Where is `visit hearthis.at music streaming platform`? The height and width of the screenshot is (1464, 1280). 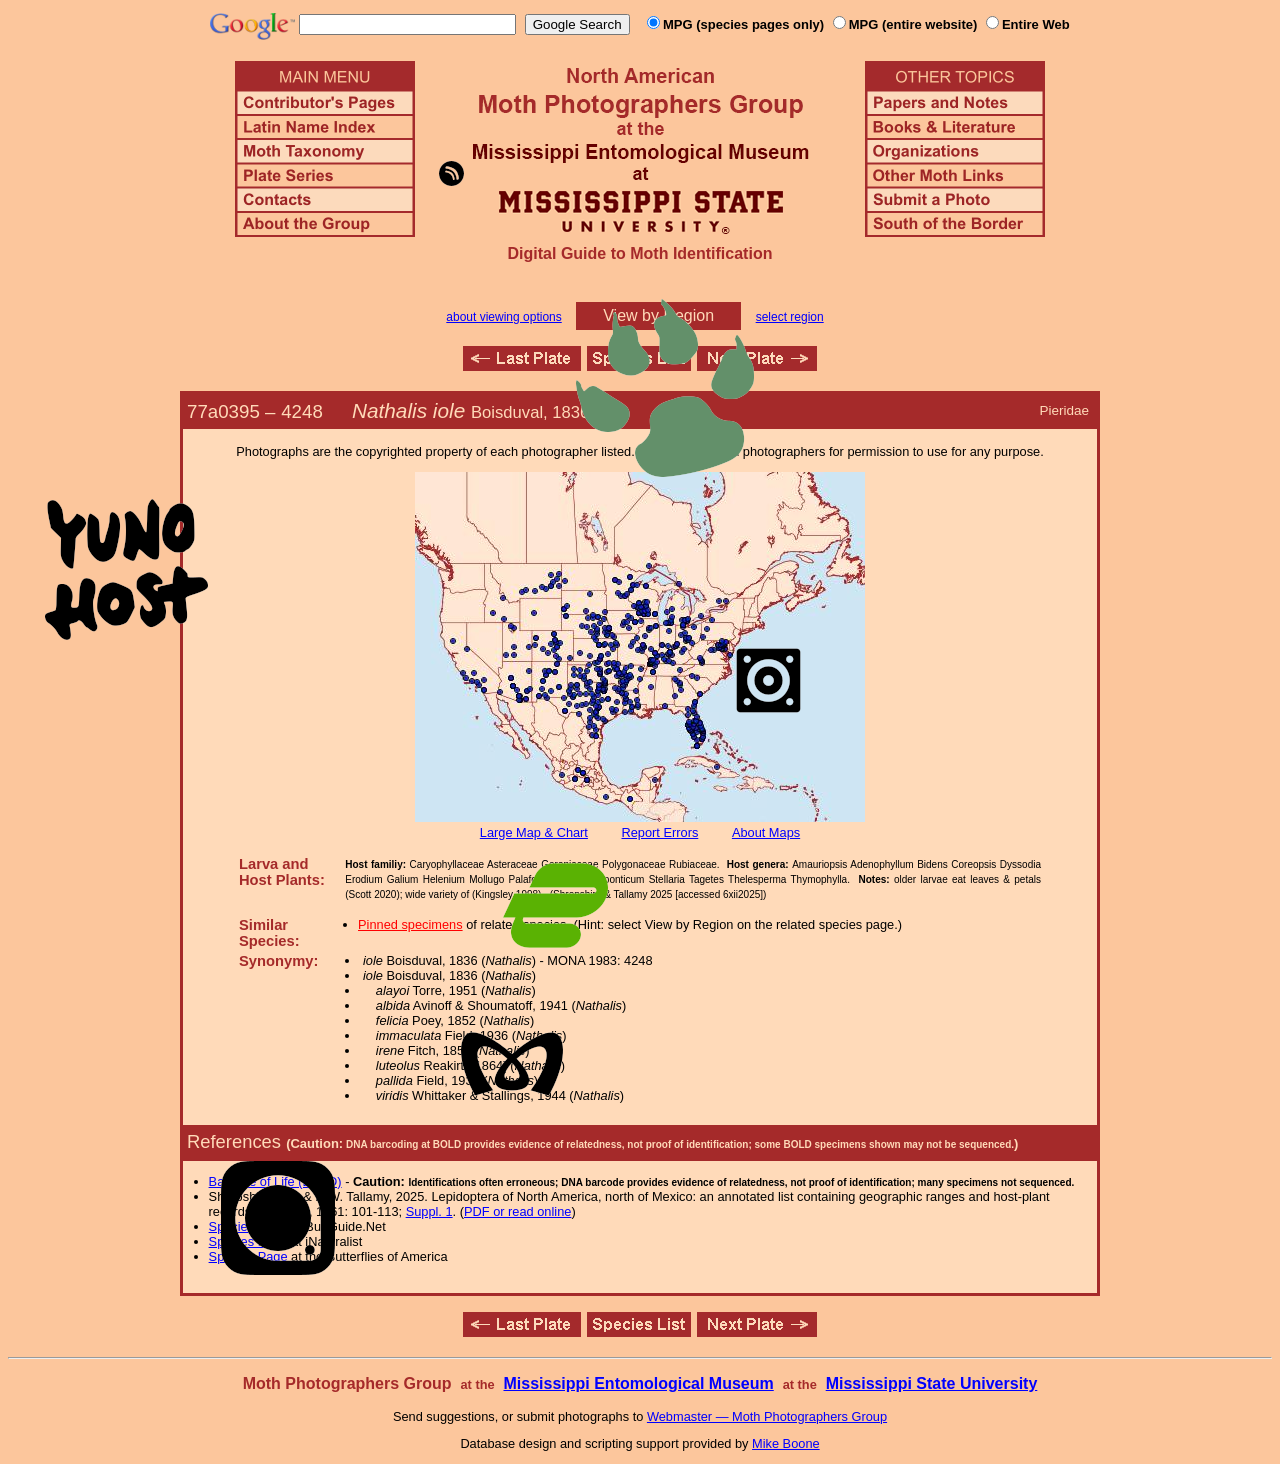 visit hearthis.at music streaming platform is located at coordinates (451, 173).